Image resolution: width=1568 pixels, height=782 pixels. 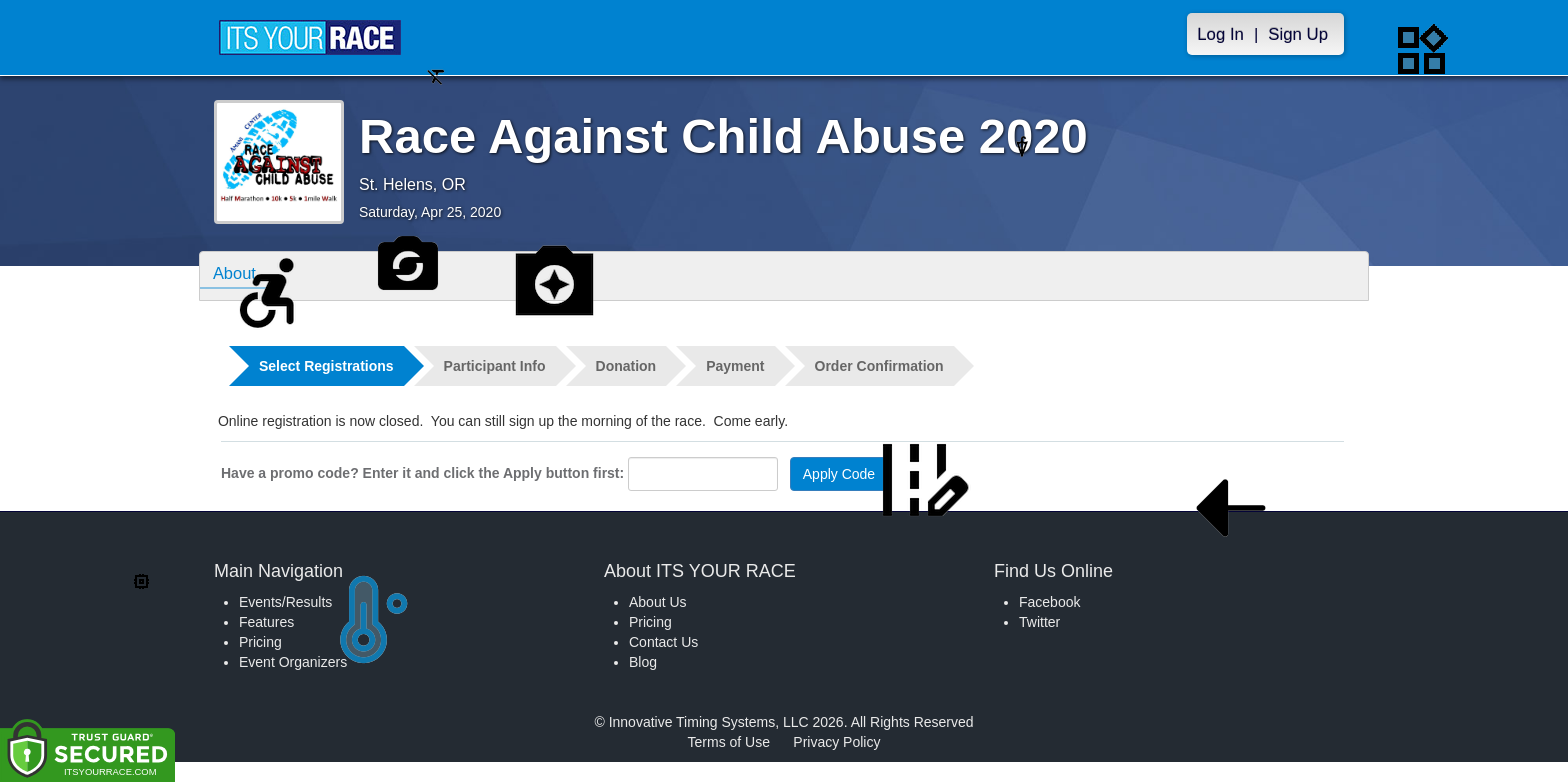 What do you see at coordinates (436, 76) in the screenshot?
I see `clear text formatting` at bounding box center [436, 76].